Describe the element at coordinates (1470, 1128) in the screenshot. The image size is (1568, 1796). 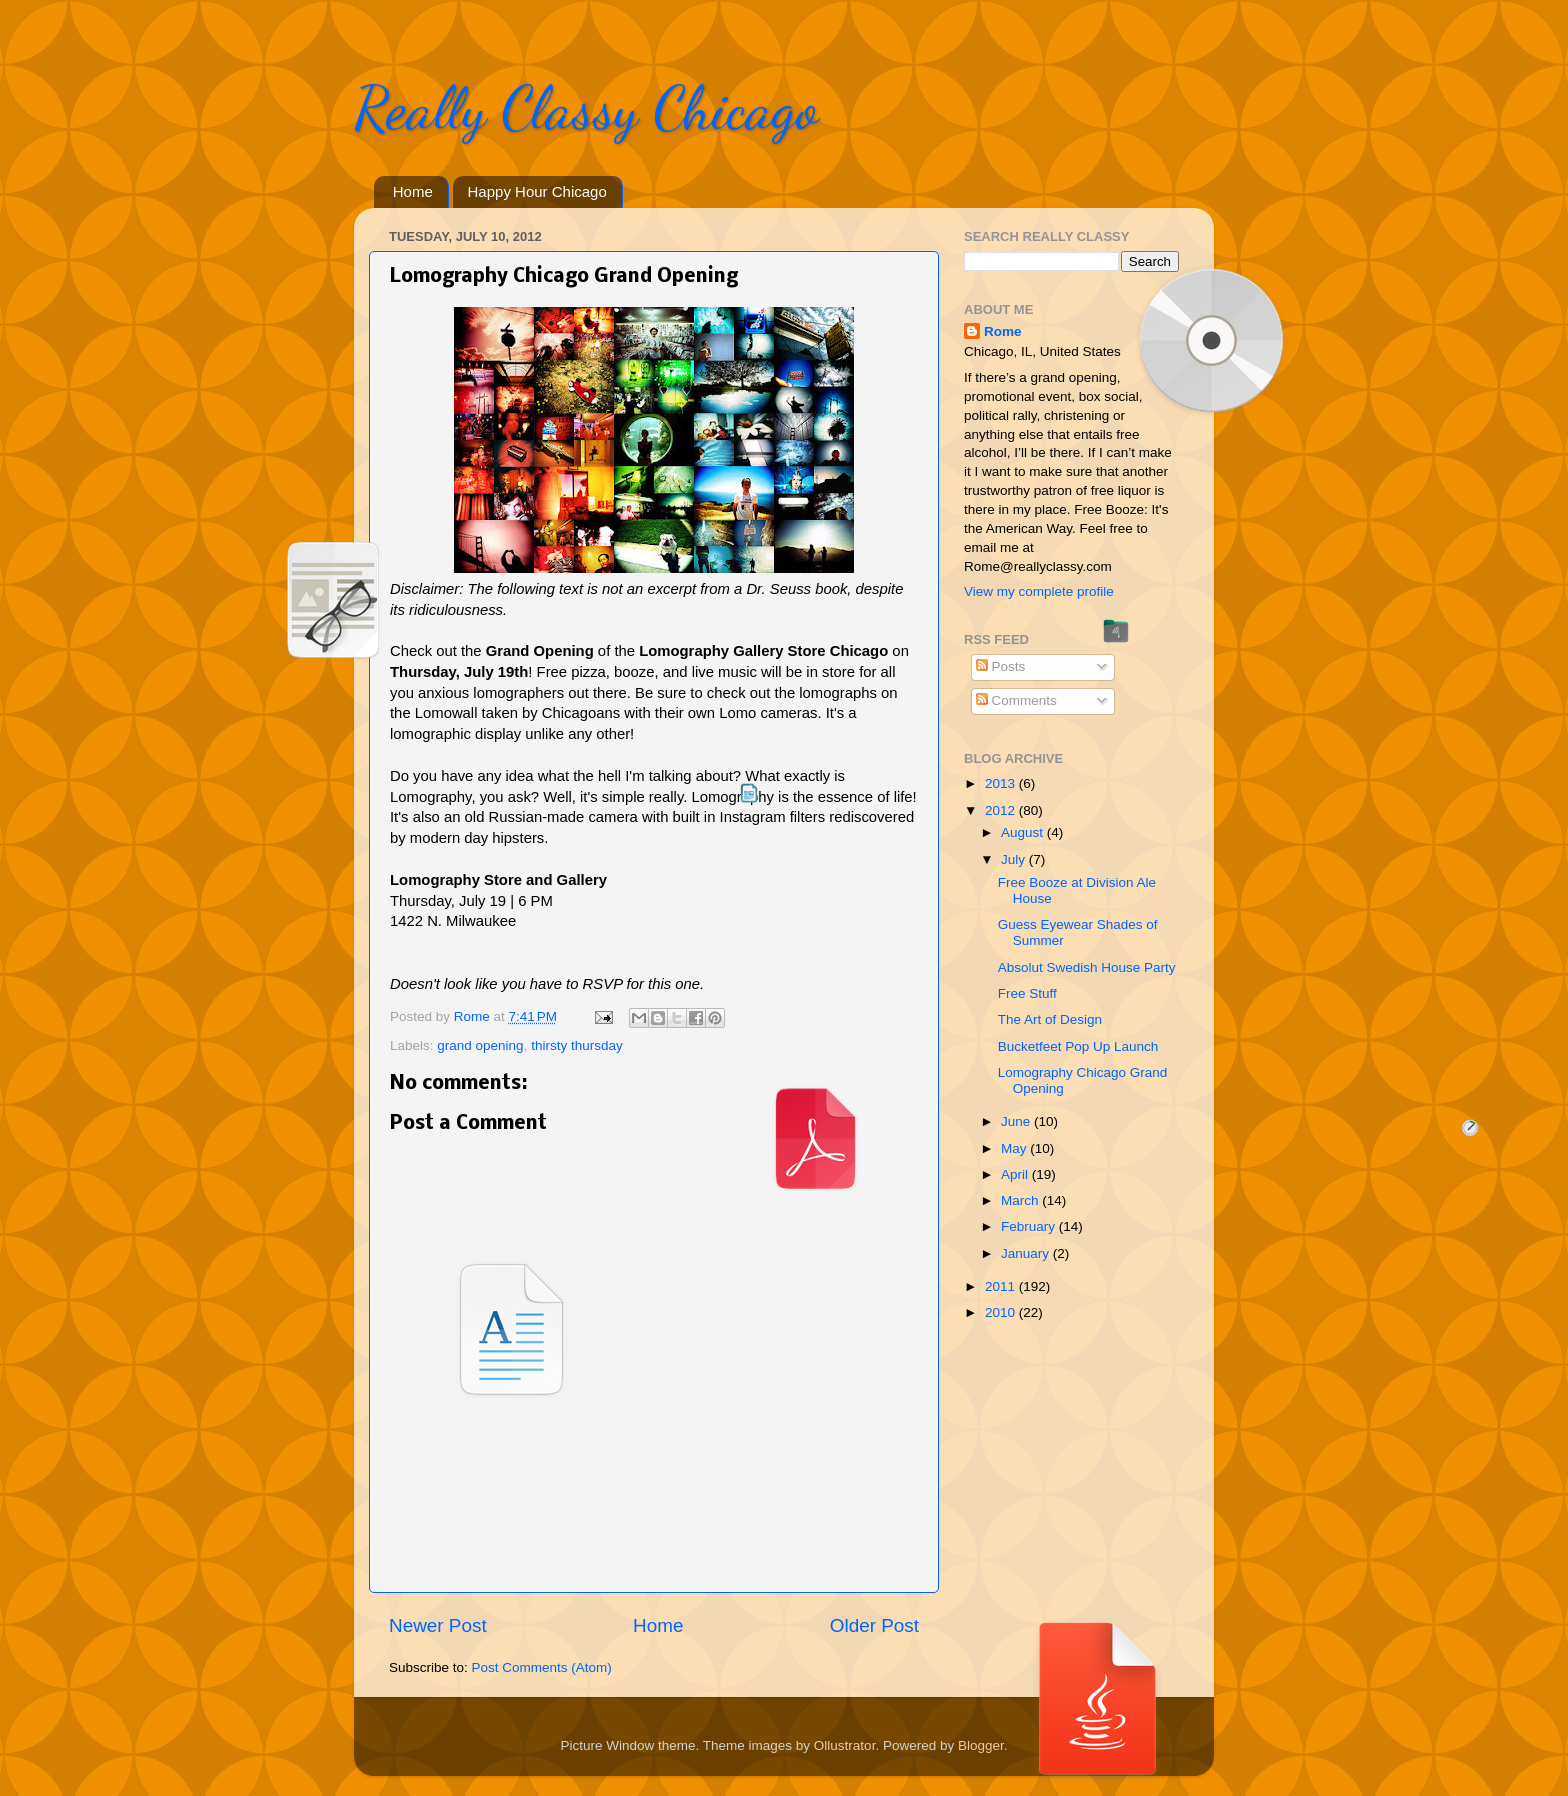
I see `open sysprof system profiler` at that location.